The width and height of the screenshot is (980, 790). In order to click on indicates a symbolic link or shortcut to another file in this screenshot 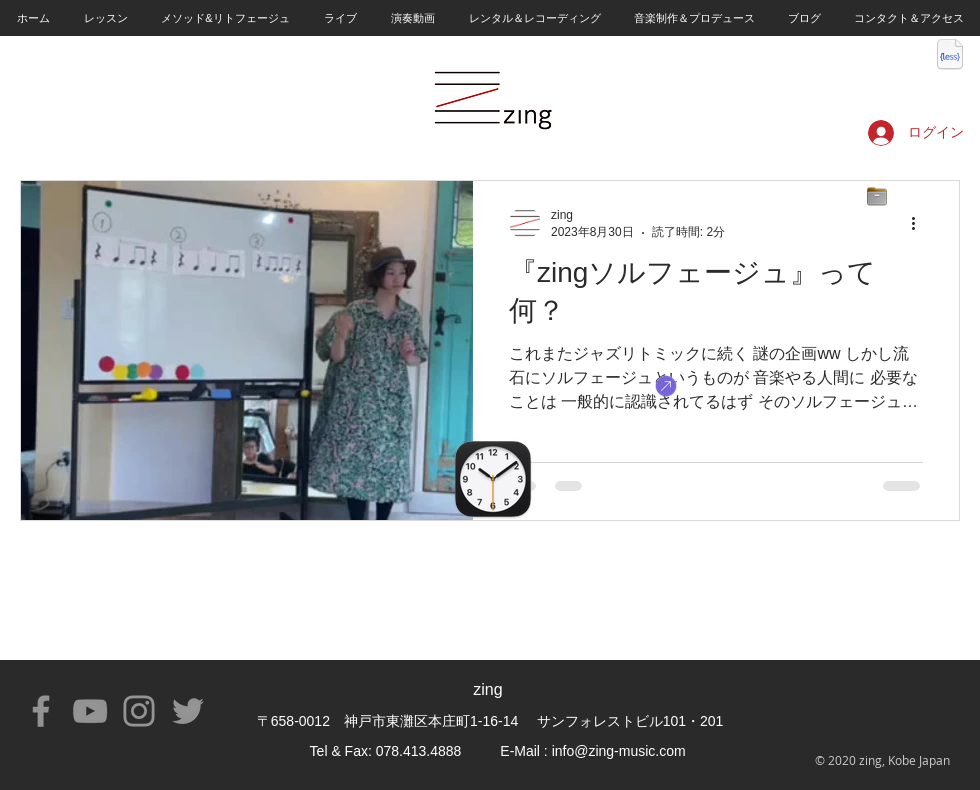, I will do `click(666, 386)`.